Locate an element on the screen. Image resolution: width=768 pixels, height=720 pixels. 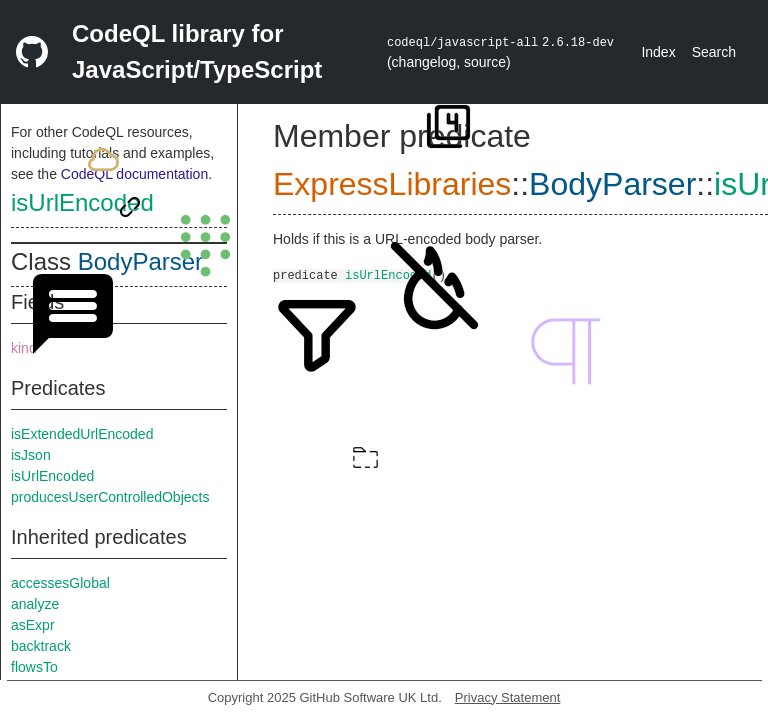
cloud storage or sync status is located at coordinates (103, 159).